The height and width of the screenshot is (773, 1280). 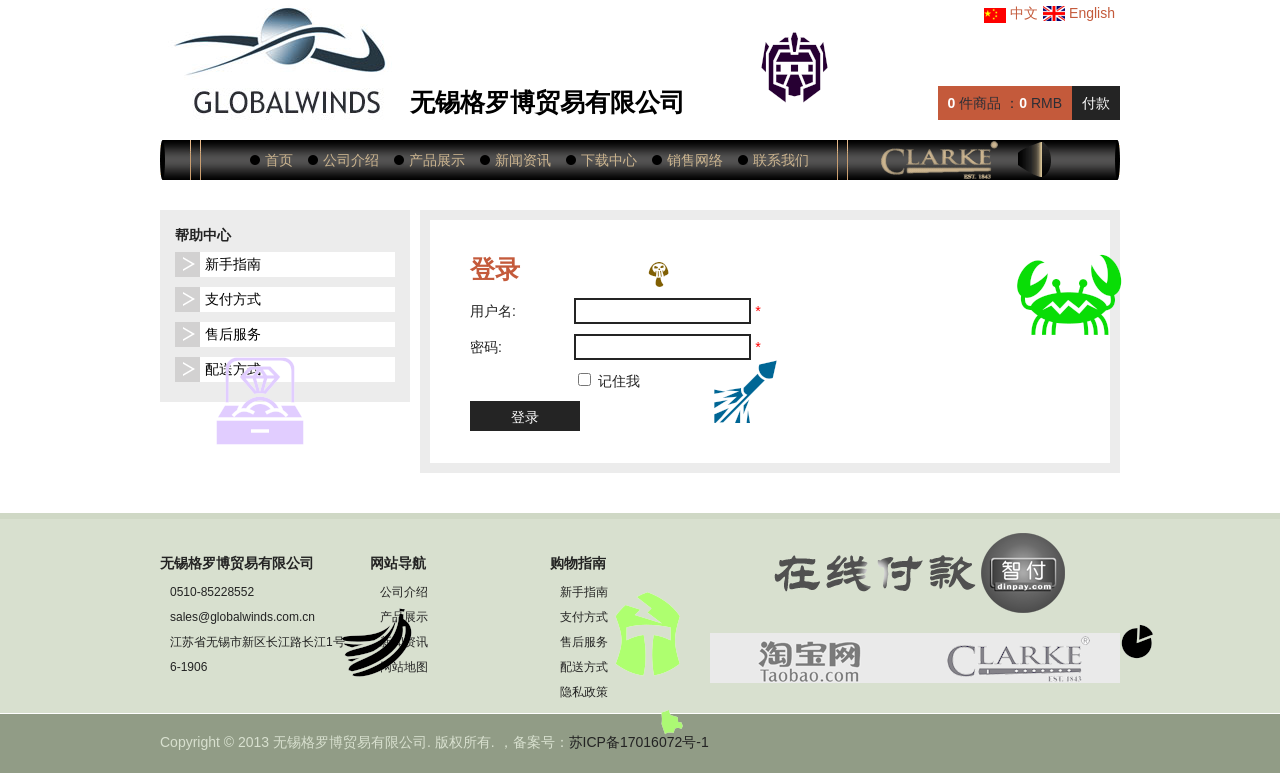 What do you see at coordinates (746, 391) in the screenshot?
I see `launch celebration or fireworks effect` at bounding box center [746, 391].